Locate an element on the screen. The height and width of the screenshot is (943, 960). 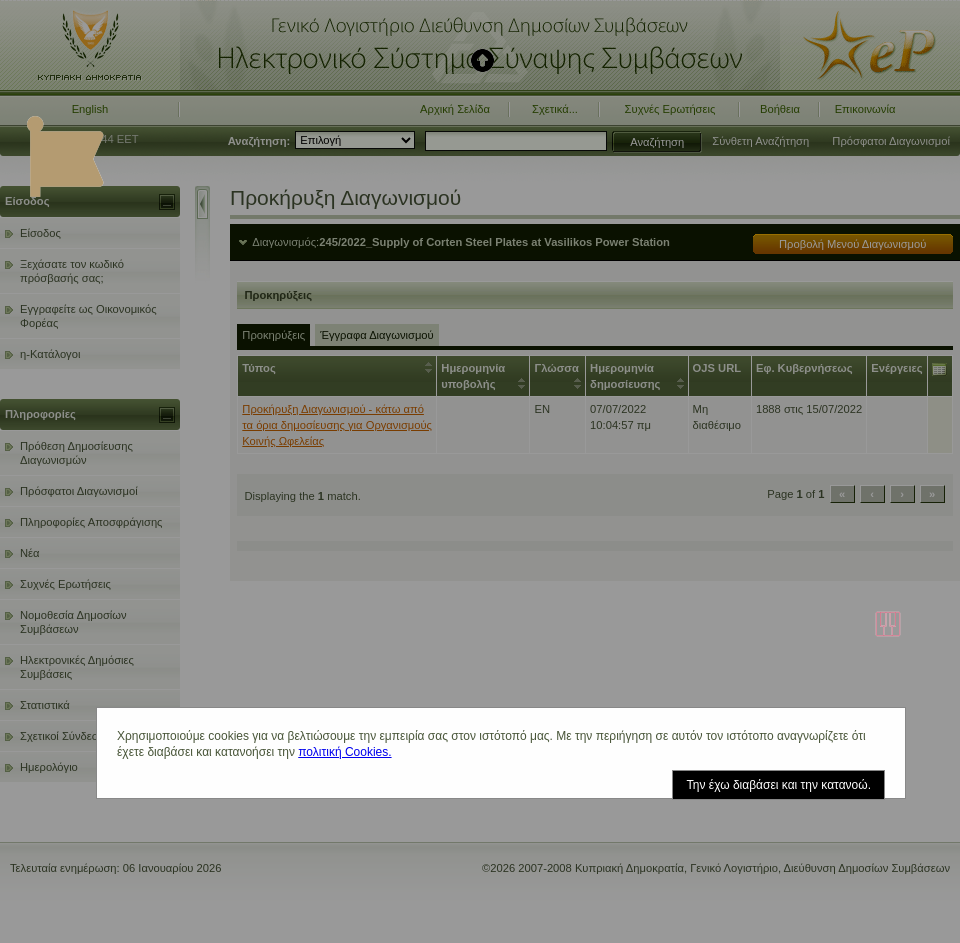
scroll to top of page is located at coordinates (482, 60).